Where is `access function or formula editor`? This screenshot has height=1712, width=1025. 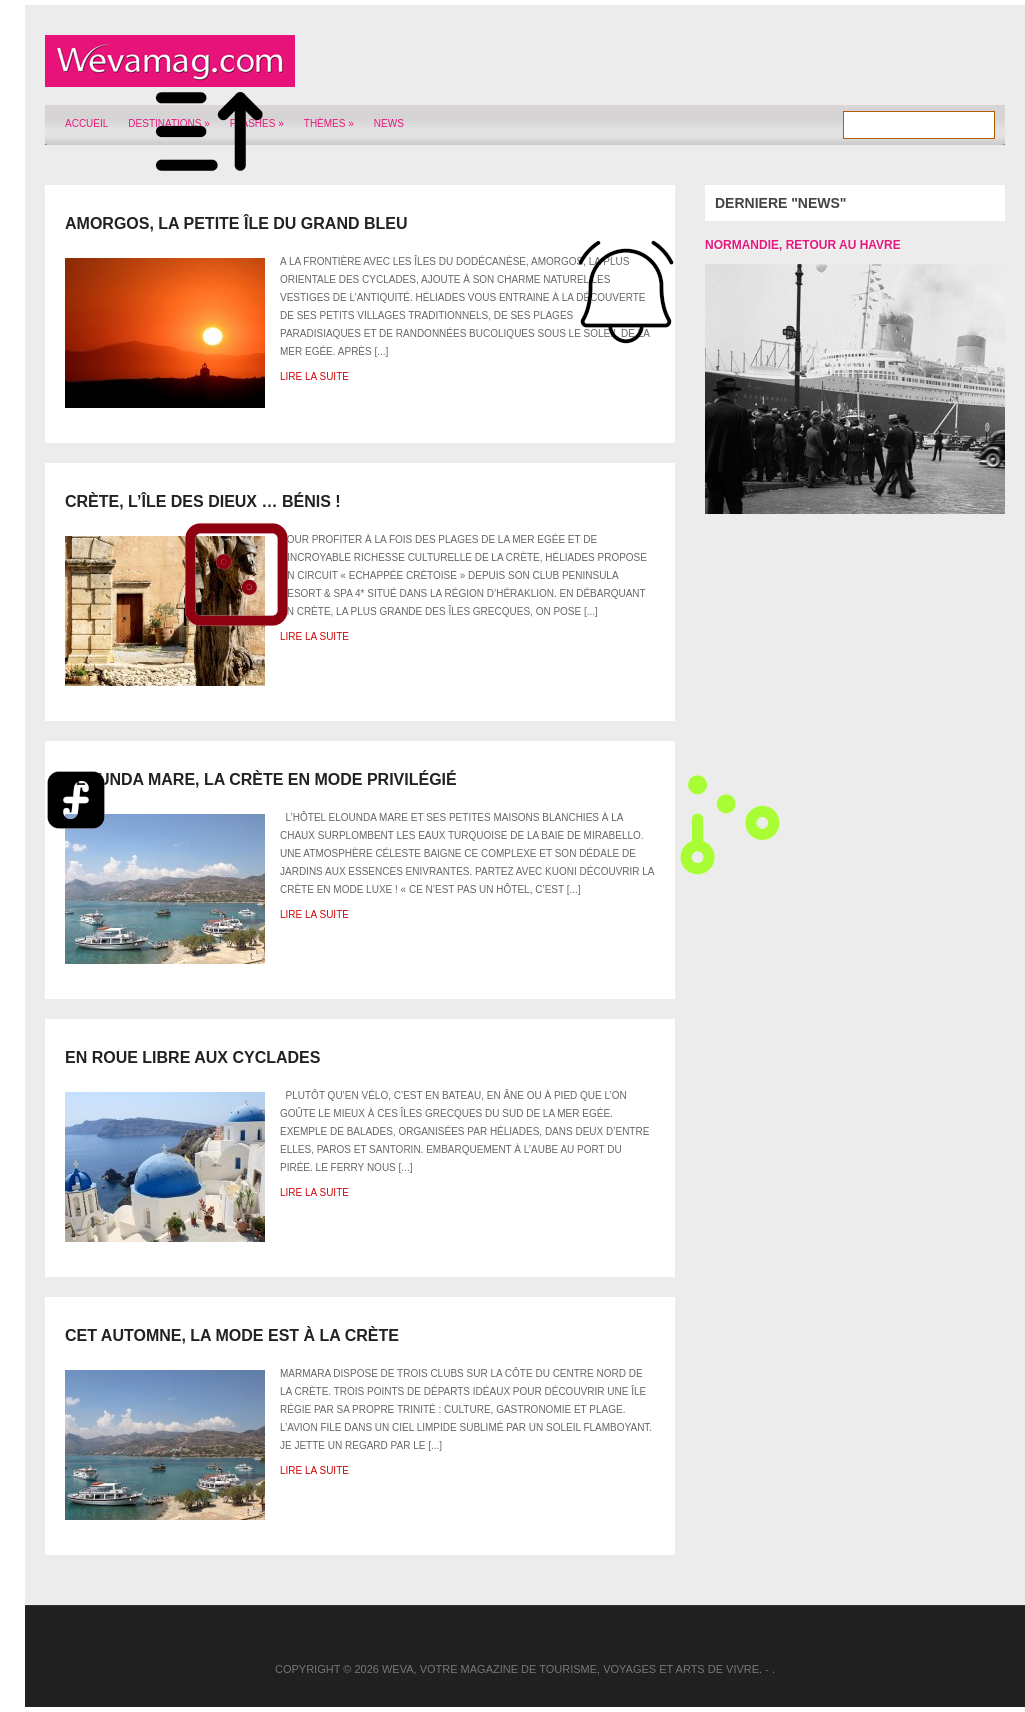 access function or formula editor is located at coordinates (76, 800).